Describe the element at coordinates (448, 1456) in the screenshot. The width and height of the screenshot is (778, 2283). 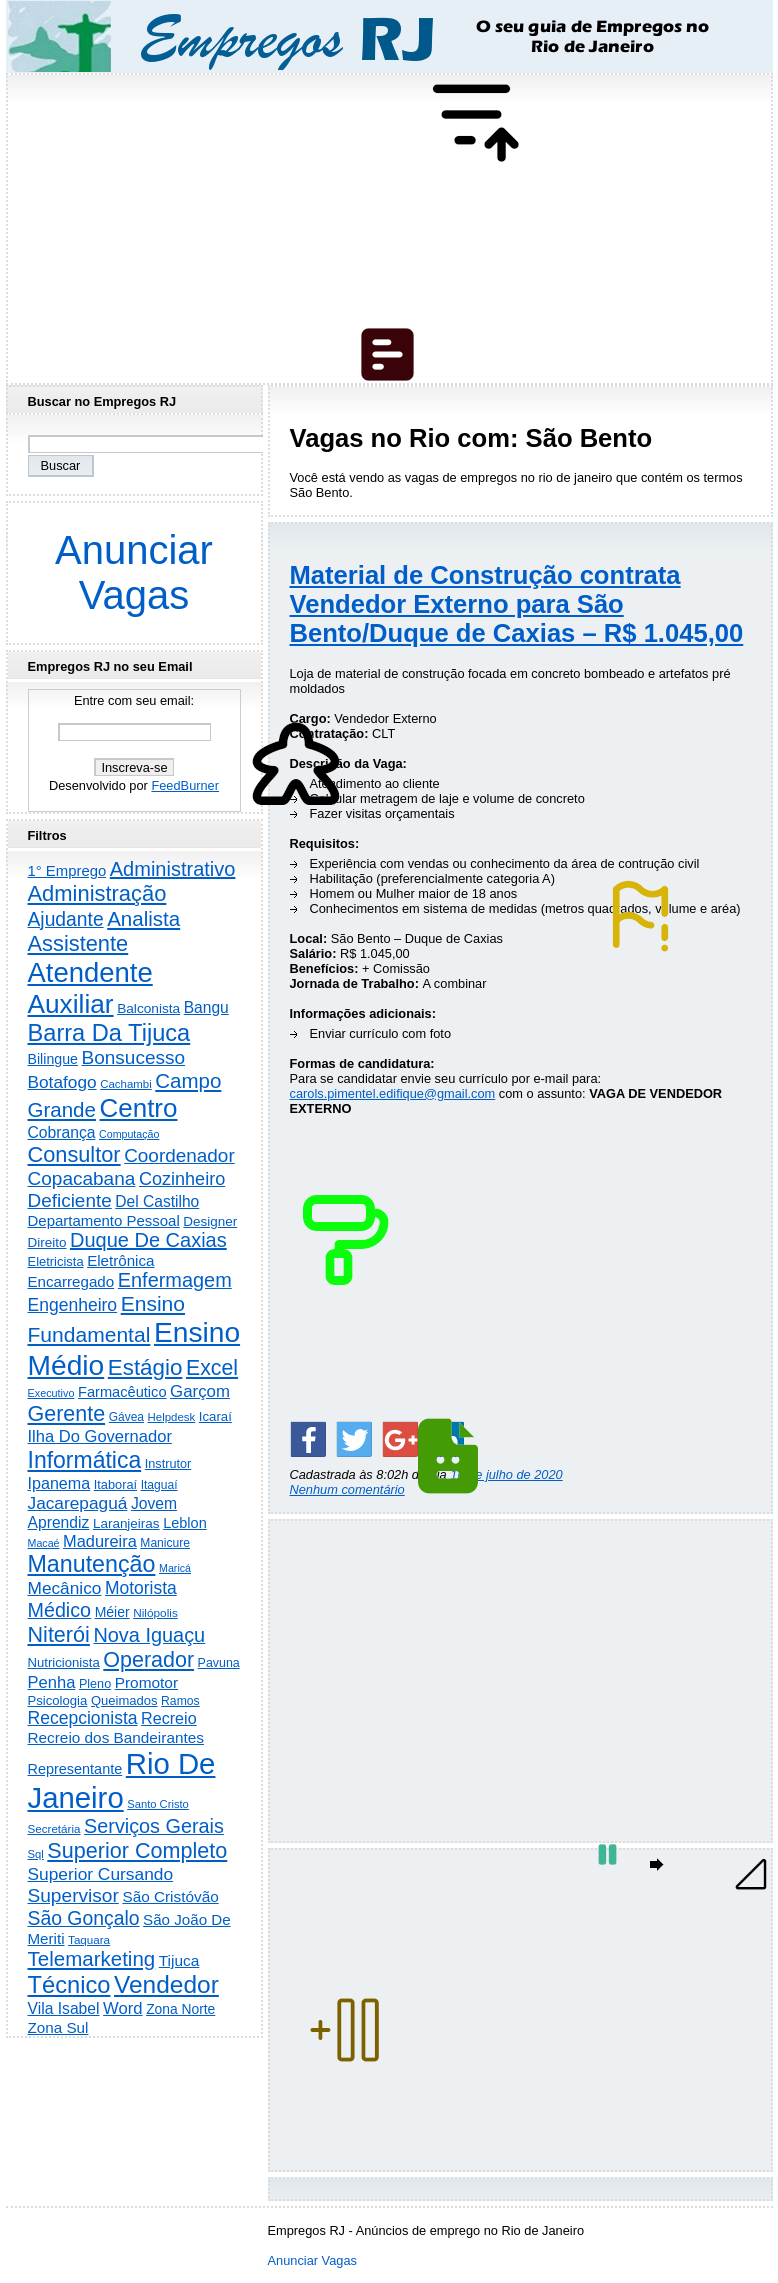
I see `file with neutral or pending status` at that location.